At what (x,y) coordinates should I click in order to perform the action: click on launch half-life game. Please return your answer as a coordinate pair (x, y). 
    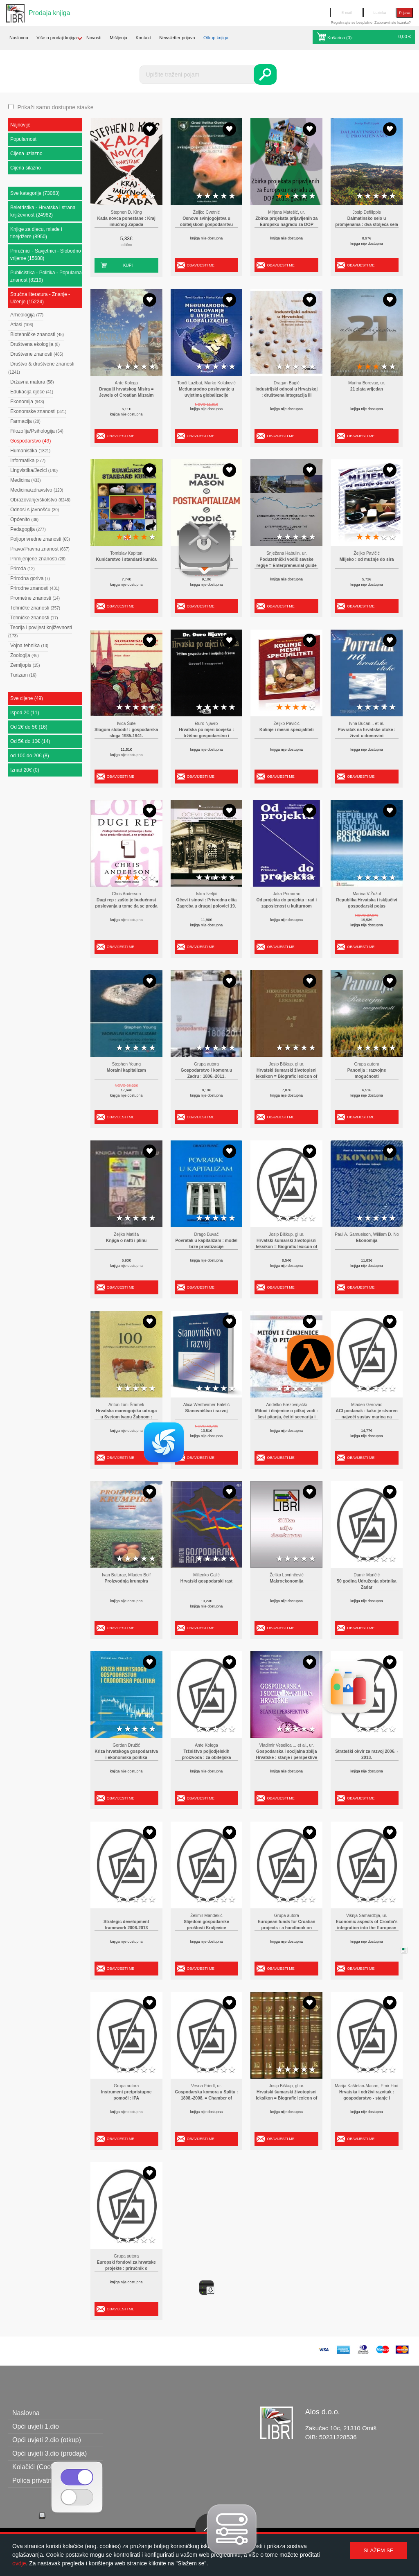
    Looking at the image, I should click on (311, 1359).